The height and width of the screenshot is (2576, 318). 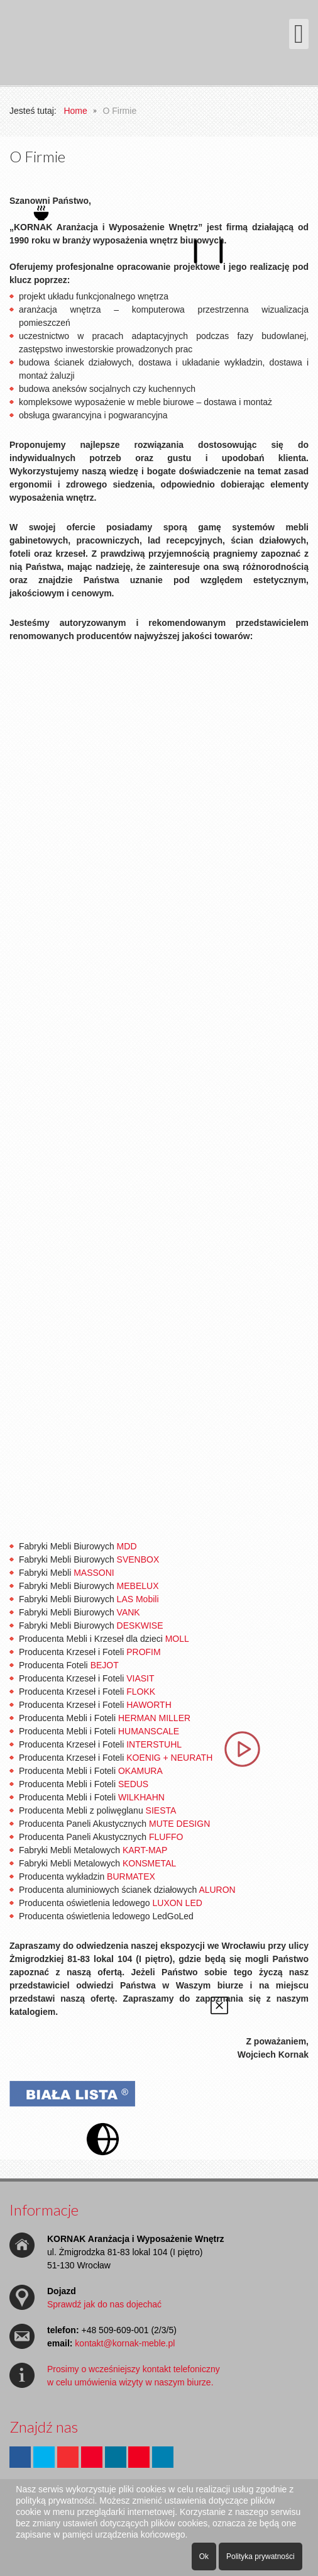 What do you see at coordinates (208, 250) in the screenshot?
I see `indicates a lane or column divider` at bounding box center [208, 250].